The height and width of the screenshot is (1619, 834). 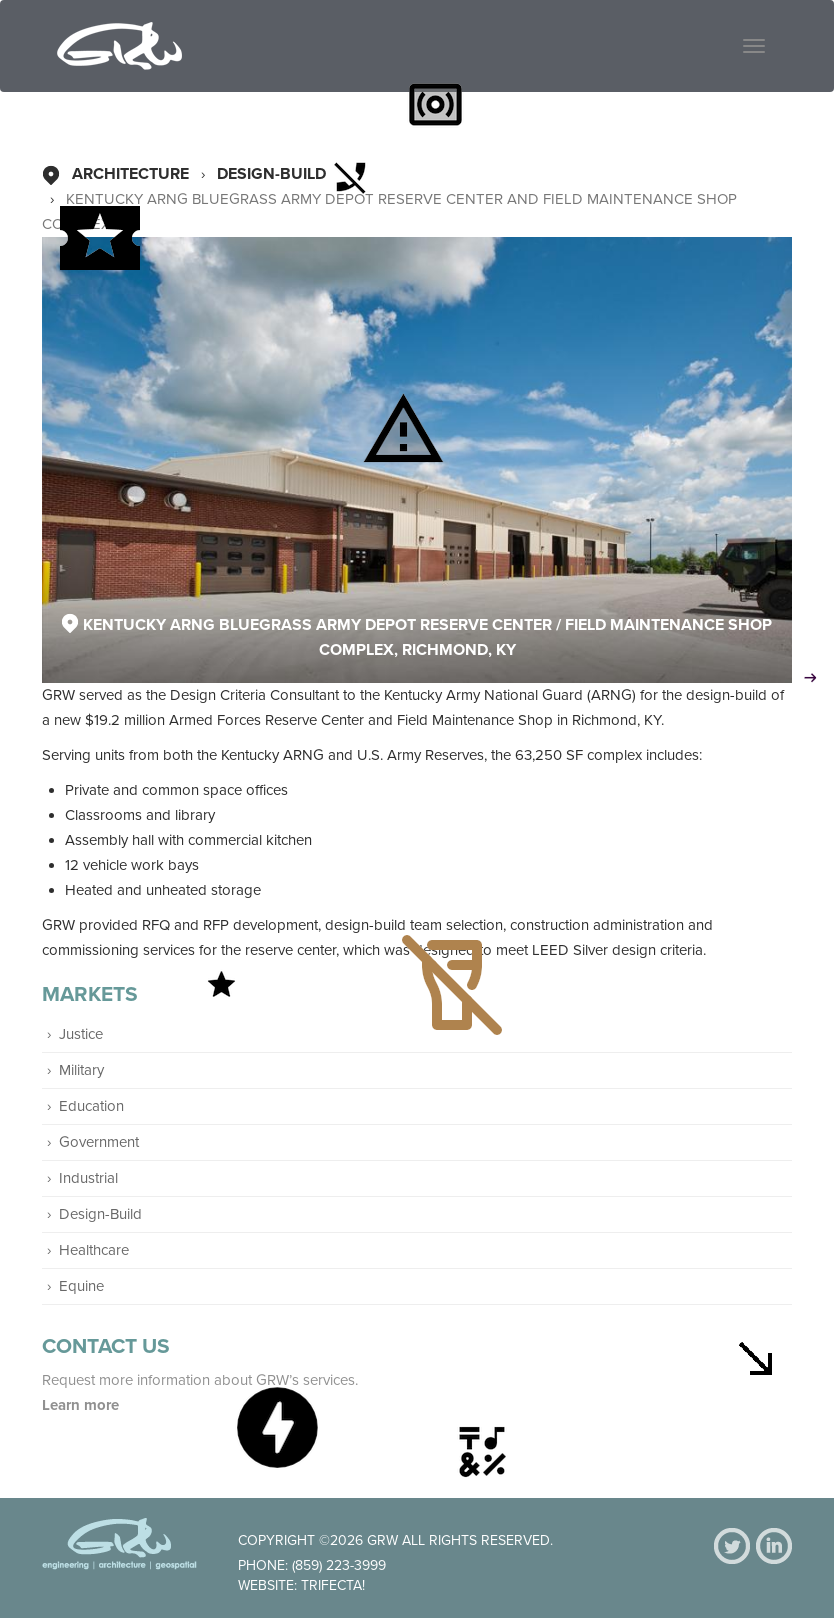 What do you see at coordinates (403, 429) in the screenshot?
I see `indicates a warning or caution state` at bounding box center [403, 429].